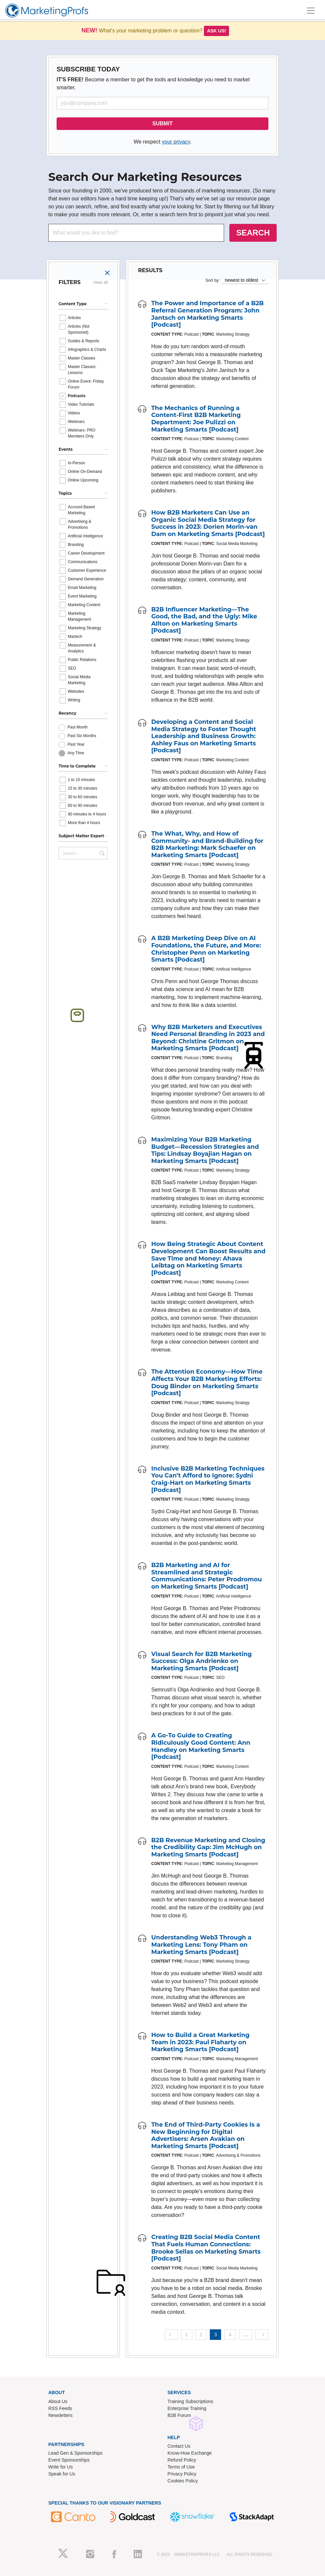 The height and width of the screenshot is (2576, 325). What do you see at coordinates (111, 2282) in the screenshot?
I see `access user-specific files` at bounding box center [111, 2282].